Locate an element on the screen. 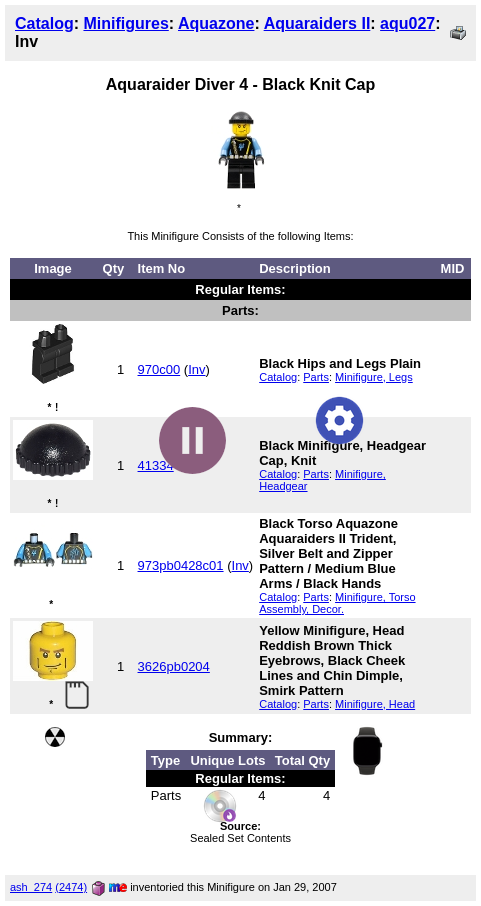  pause media playback is located at coordinates (192, 440).